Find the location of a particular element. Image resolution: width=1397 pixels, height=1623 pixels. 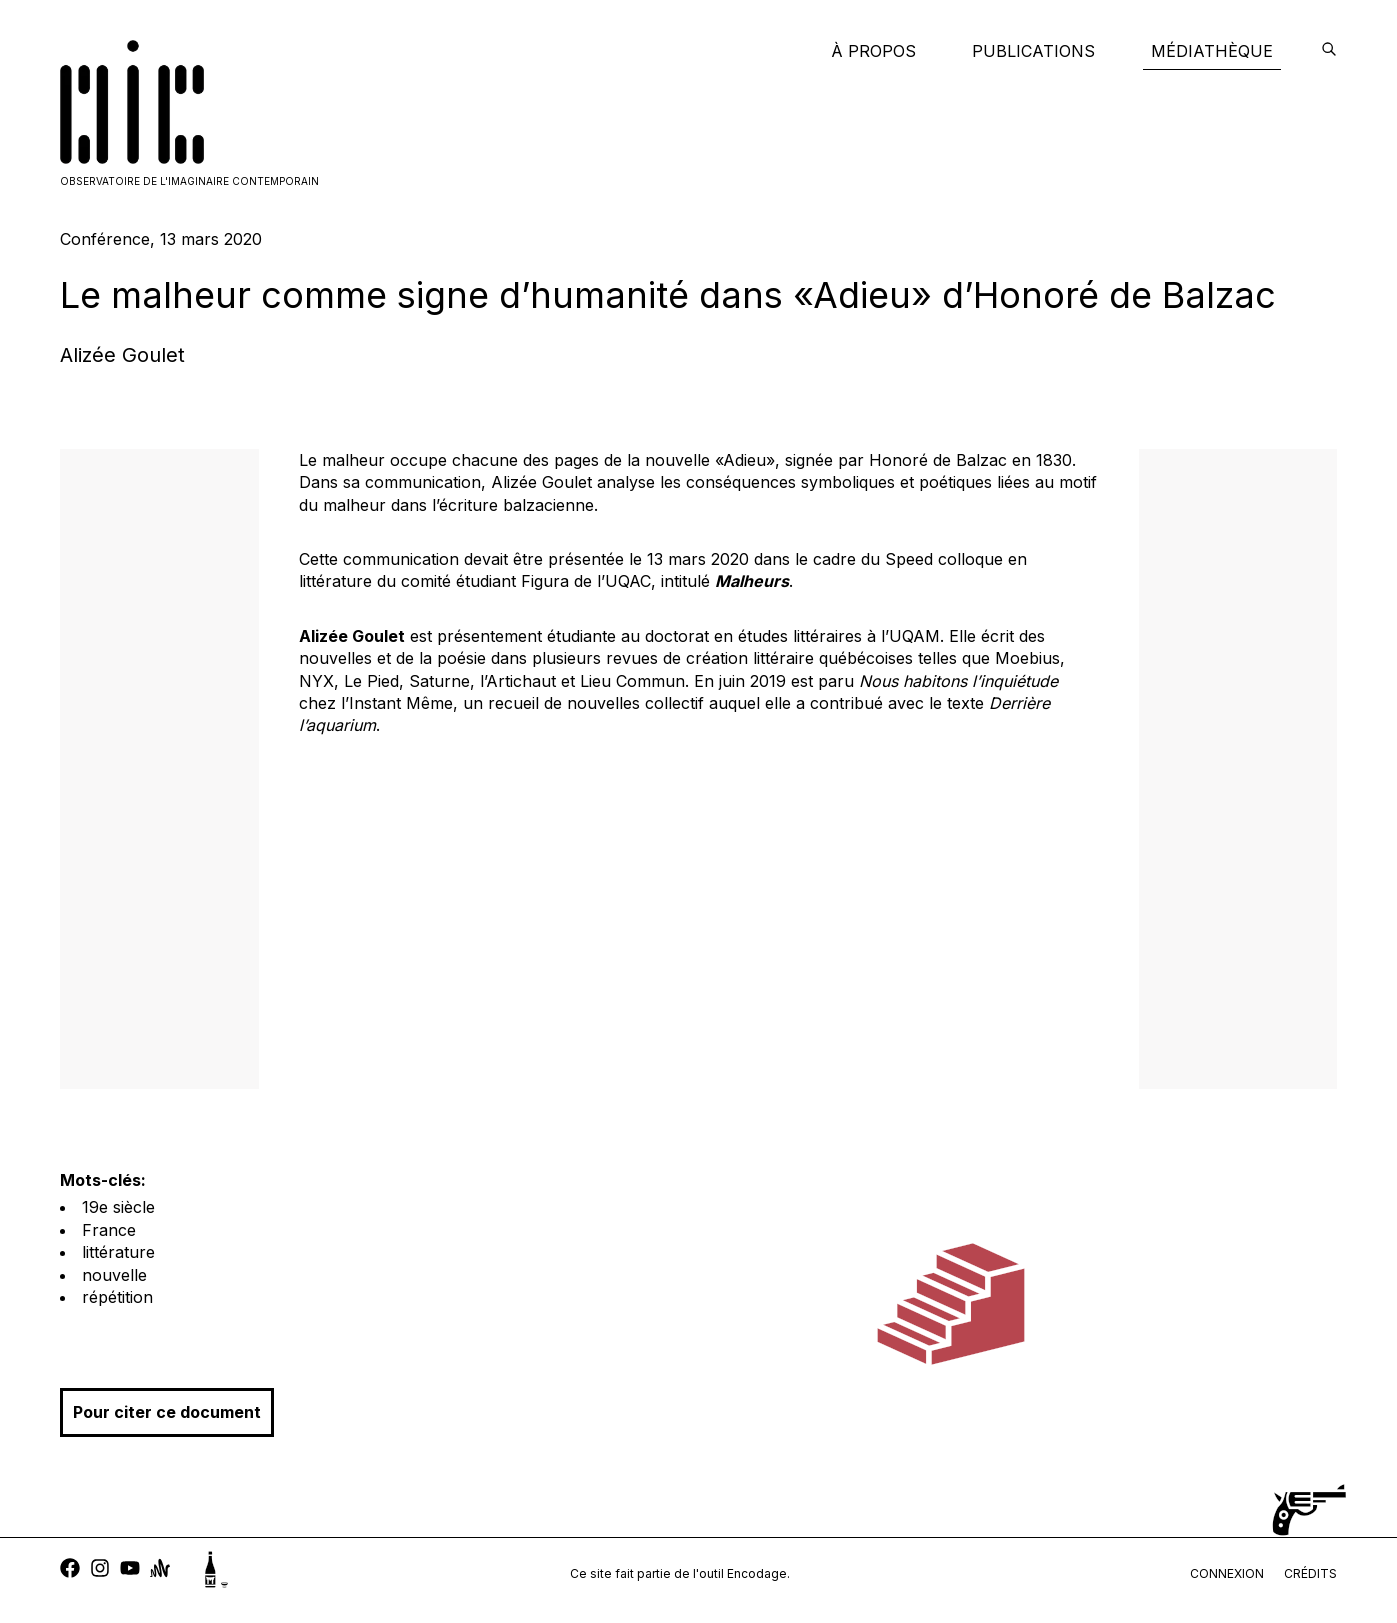

select sake or Japanese beverage option is located at coordinates (216, 1569).